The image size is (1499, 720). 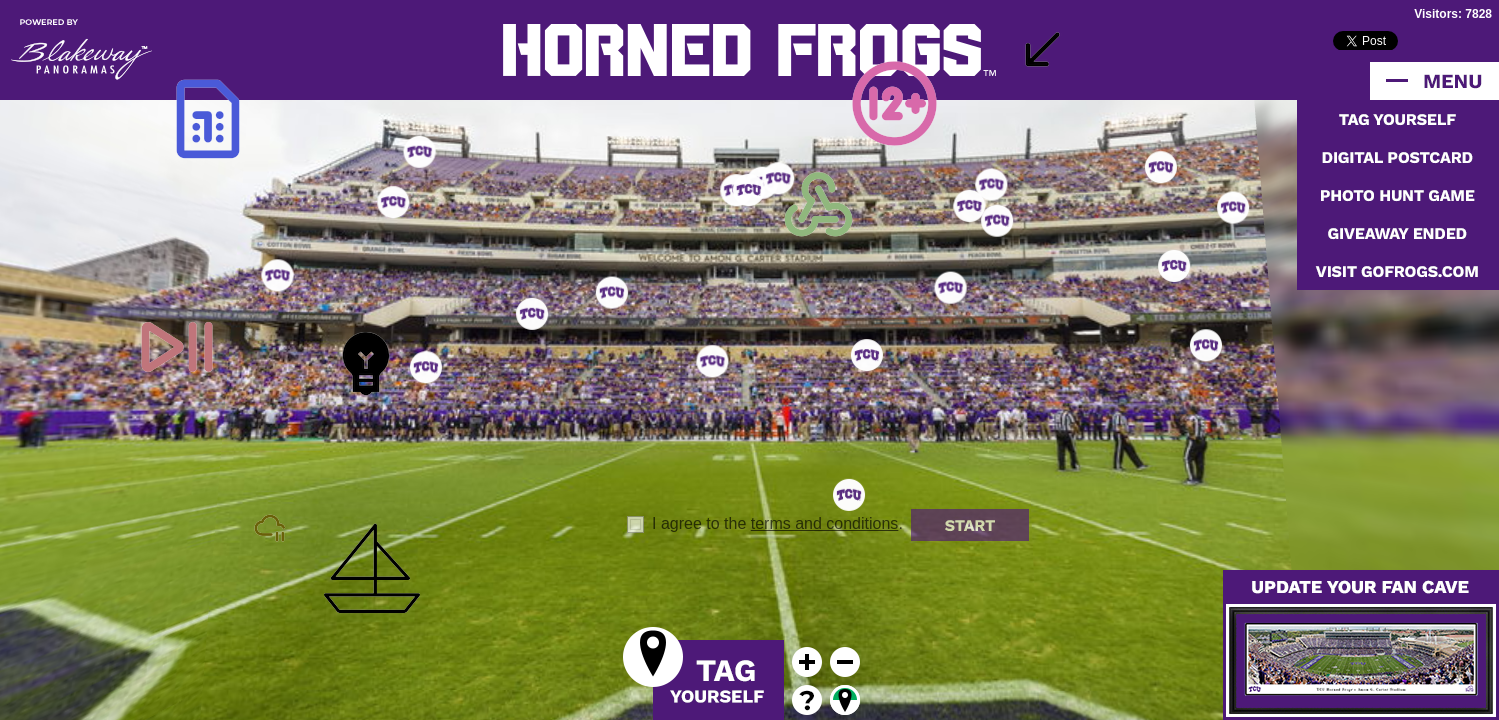 I want to click on pause cloud sync or upload, so click(x=270, y=526).